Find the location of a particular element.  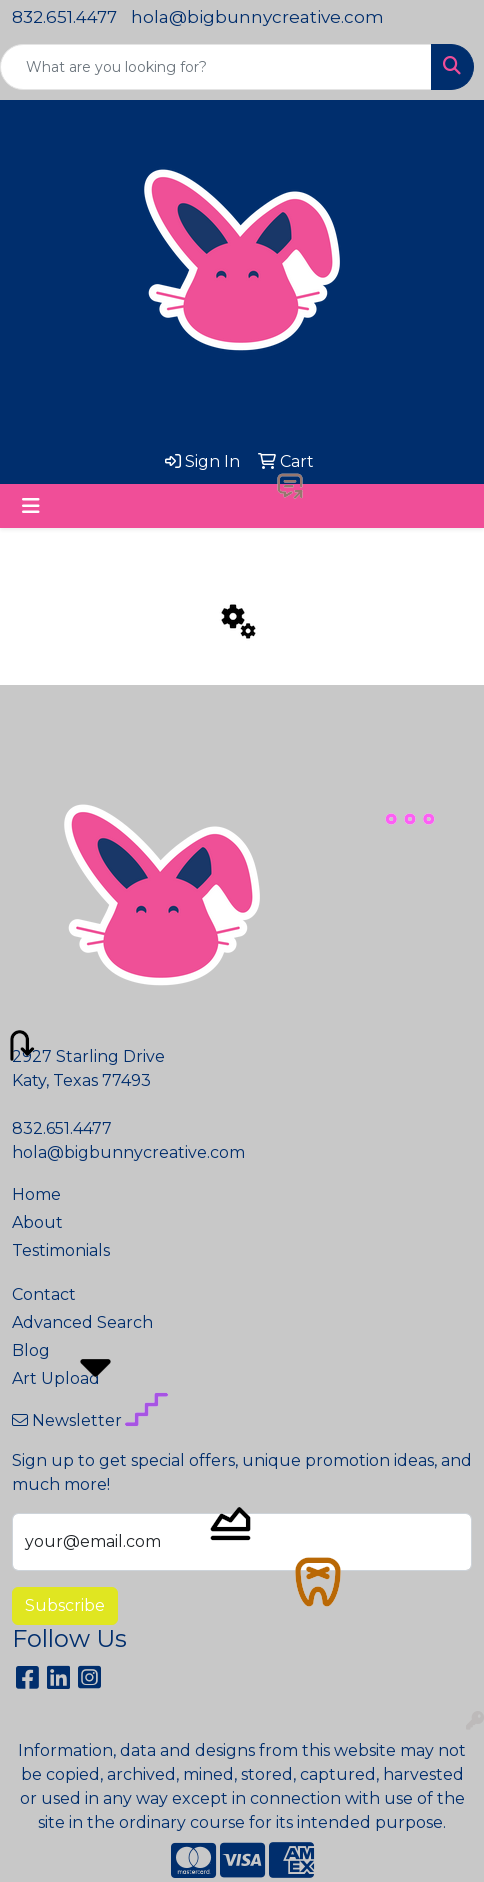

share a message or conversation is located at coordinates (290, 485).